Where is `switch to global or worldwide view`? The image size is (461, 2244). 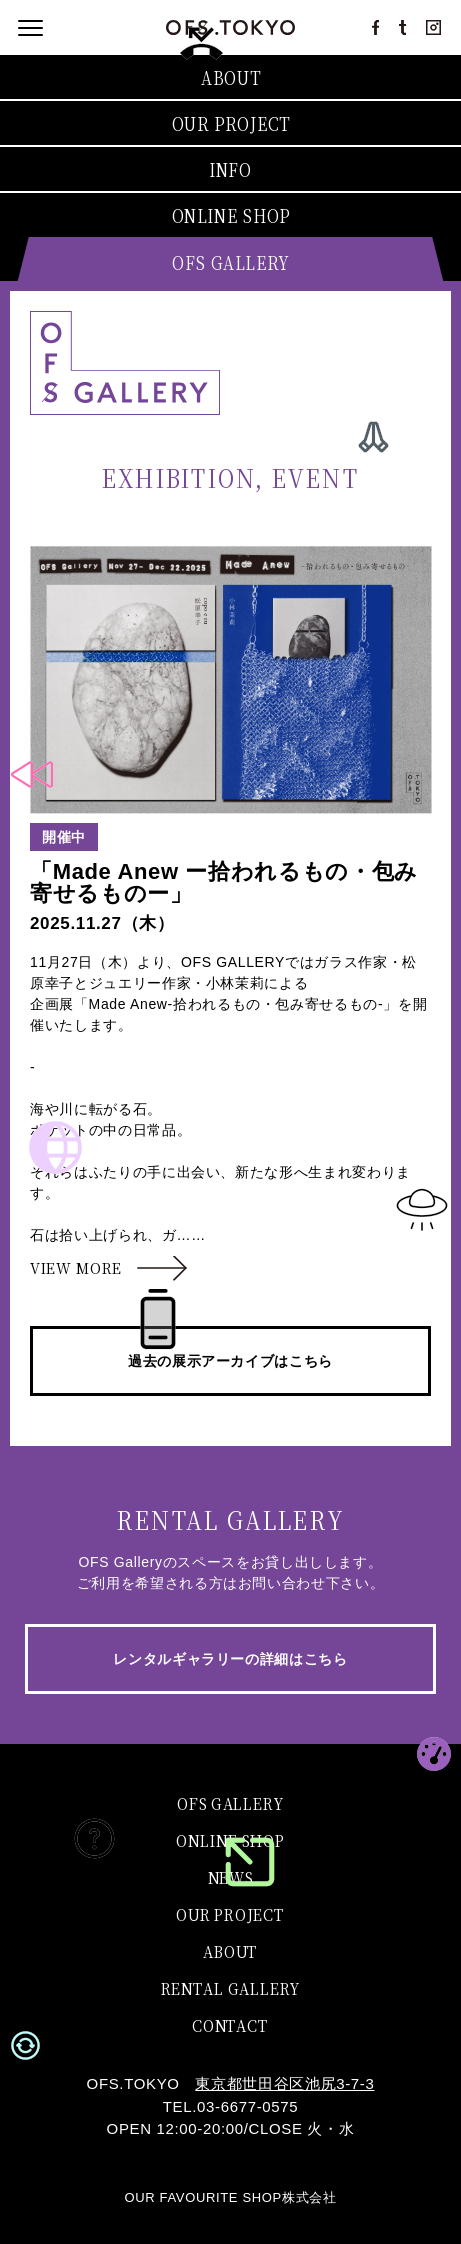 switch to global or worldwide view is located at coordinates (55, 1147).